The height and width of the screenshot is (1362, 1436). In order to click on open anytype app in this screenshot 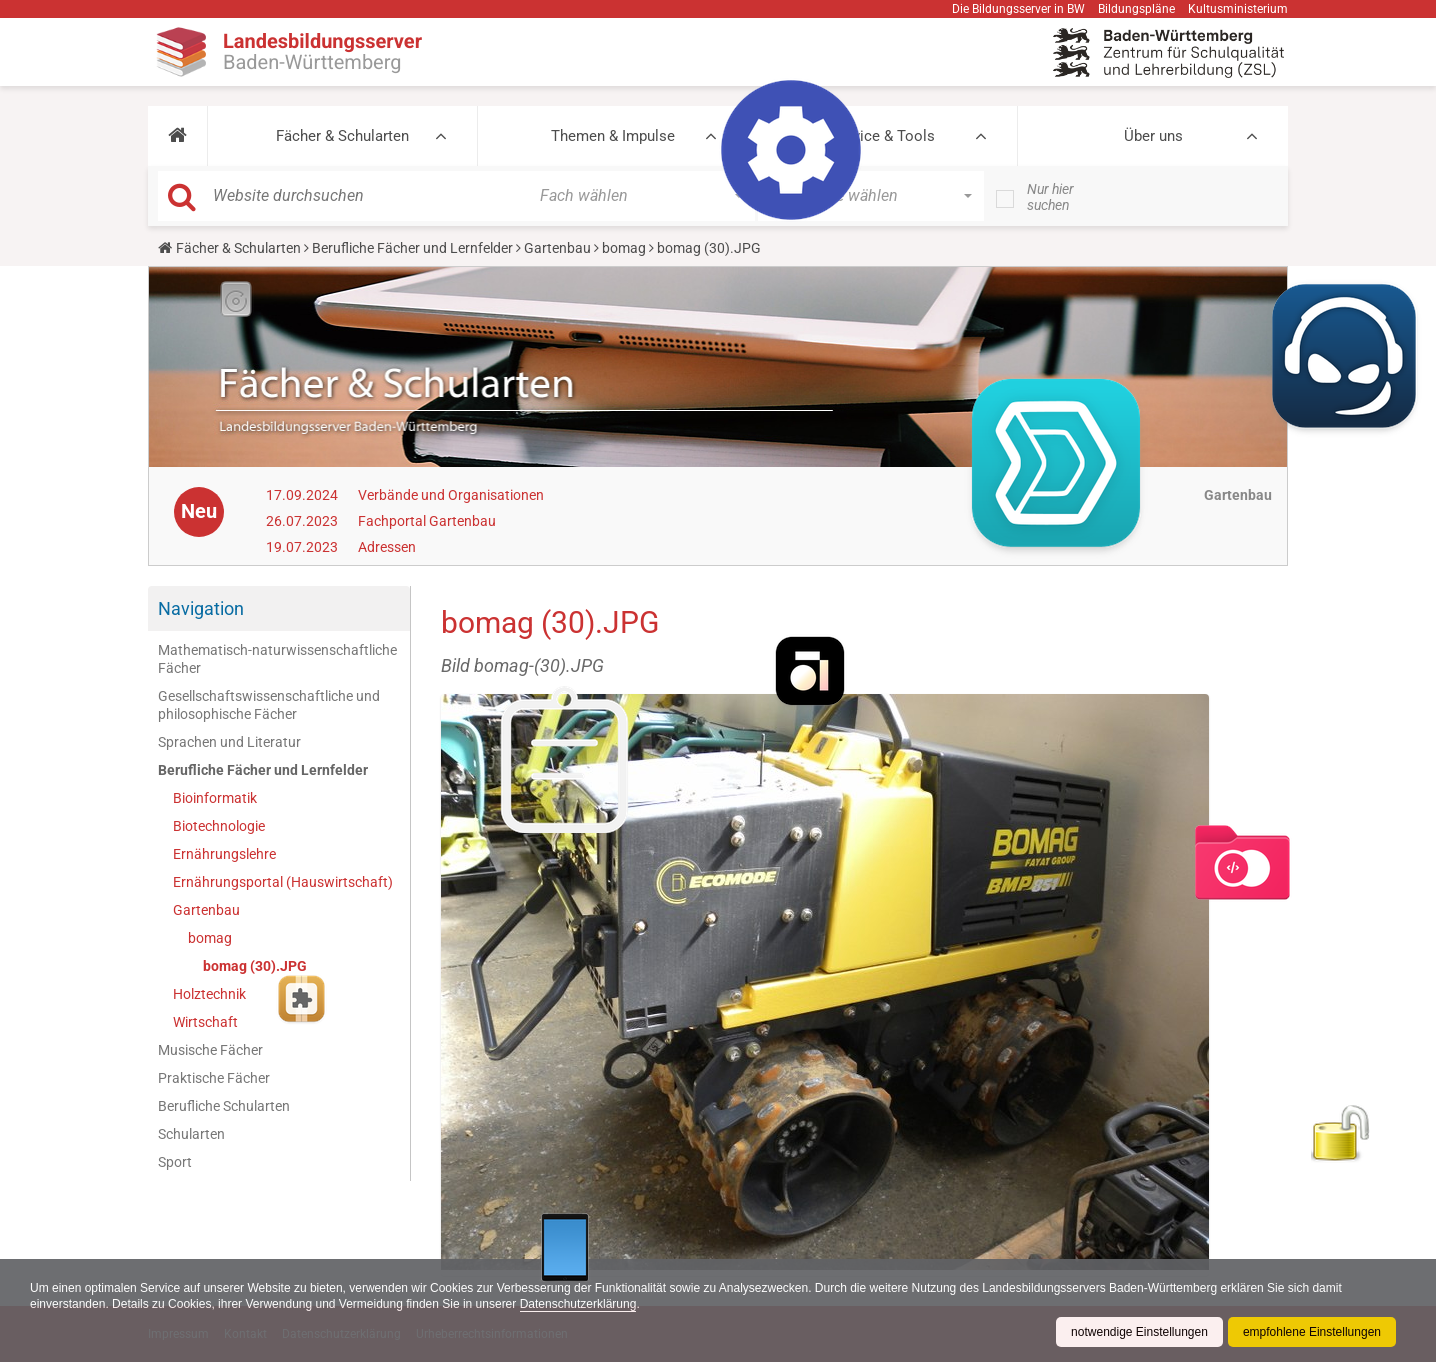, I will do `click(810, 671)`.